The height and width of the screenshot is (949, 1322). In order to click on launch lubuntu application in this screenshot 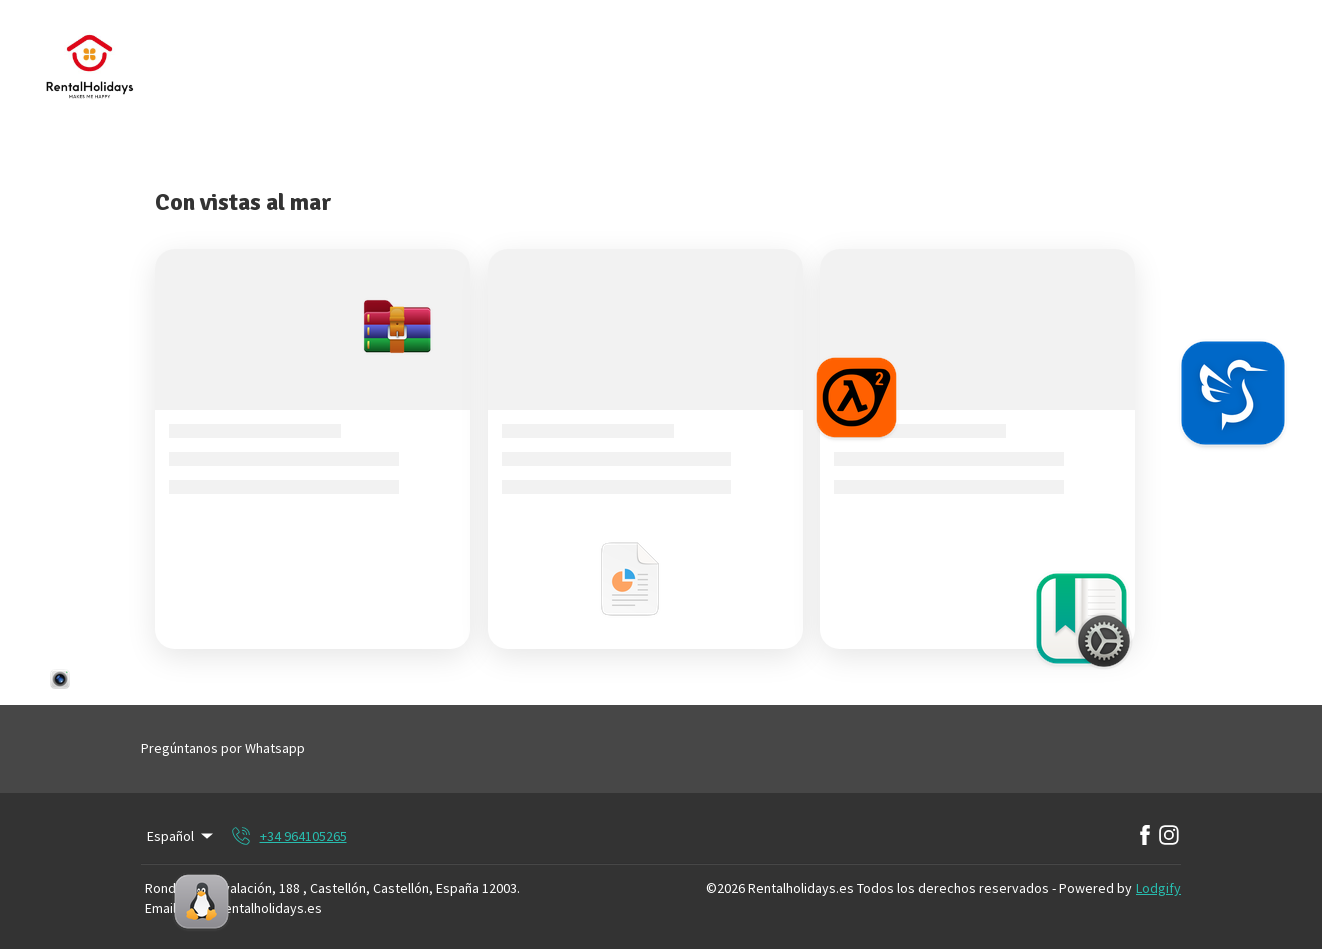, I will do `click(1233, 393)`.